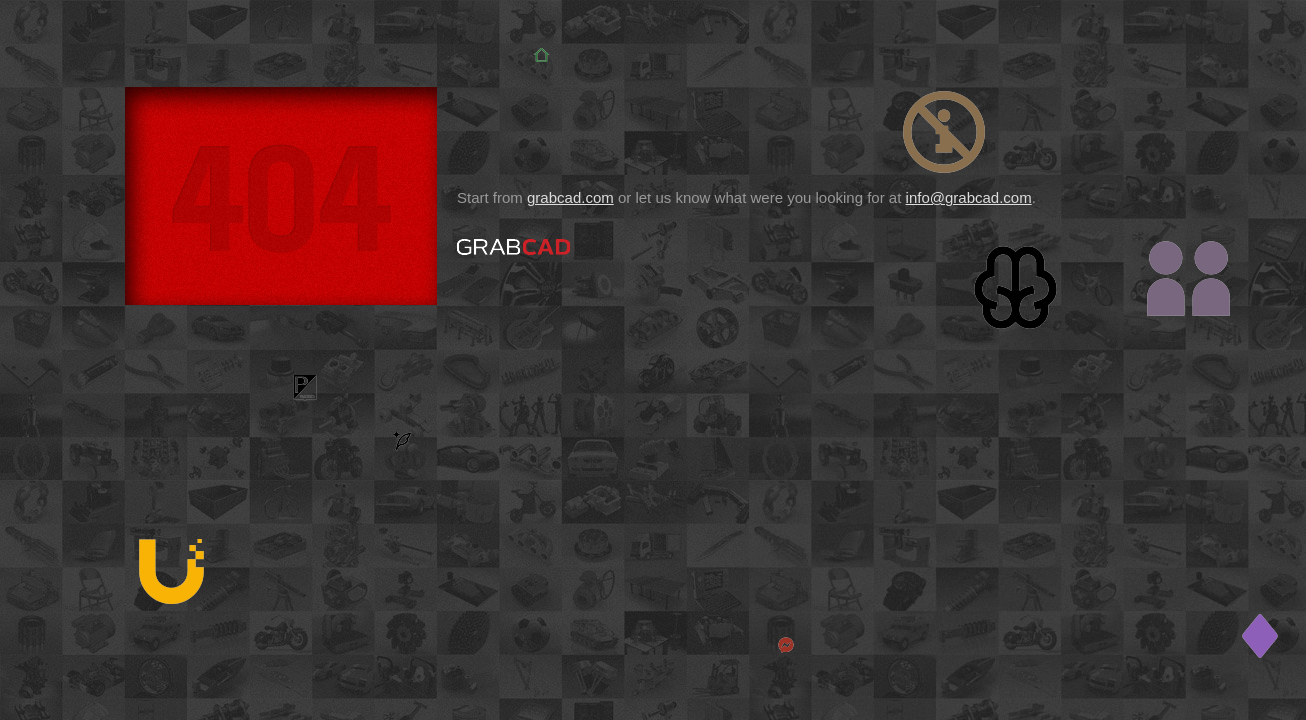 This screenshot has height=720, width=1306. I want to click on view group members, so click(1188, 278).